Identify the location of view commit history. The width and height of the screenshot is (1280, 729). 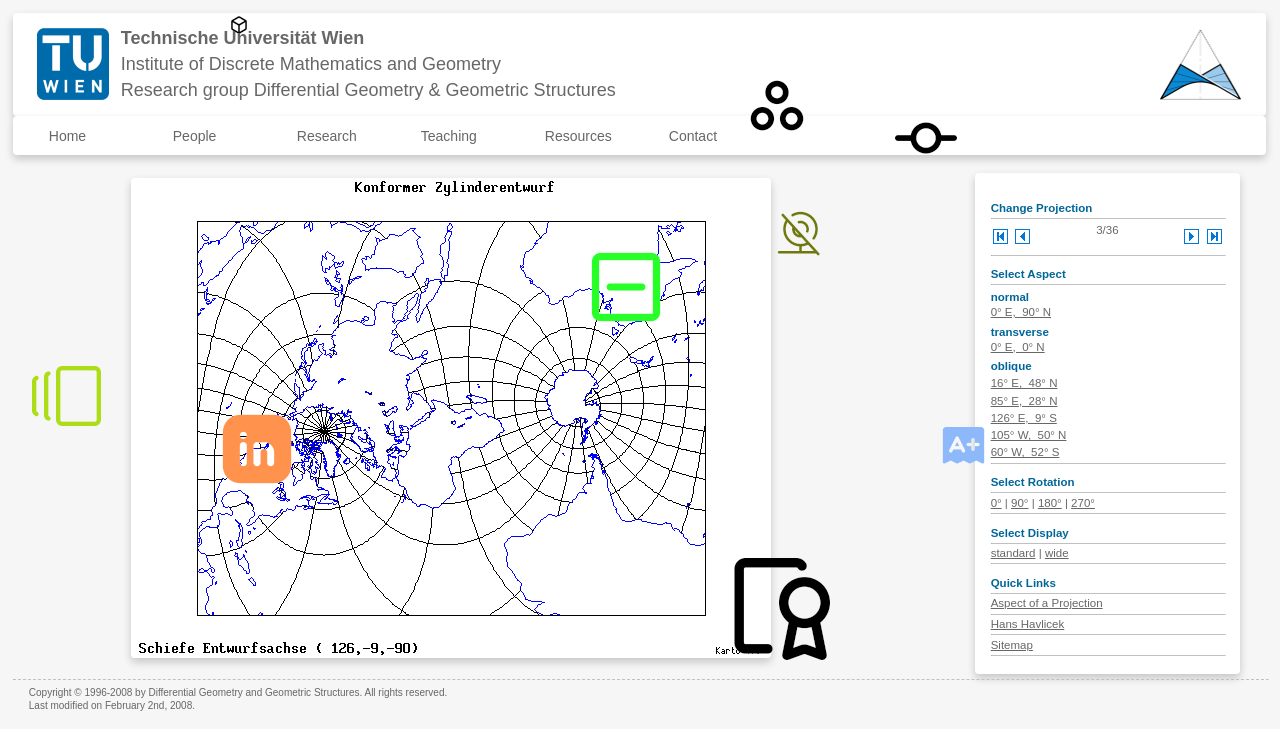
(926, 139).